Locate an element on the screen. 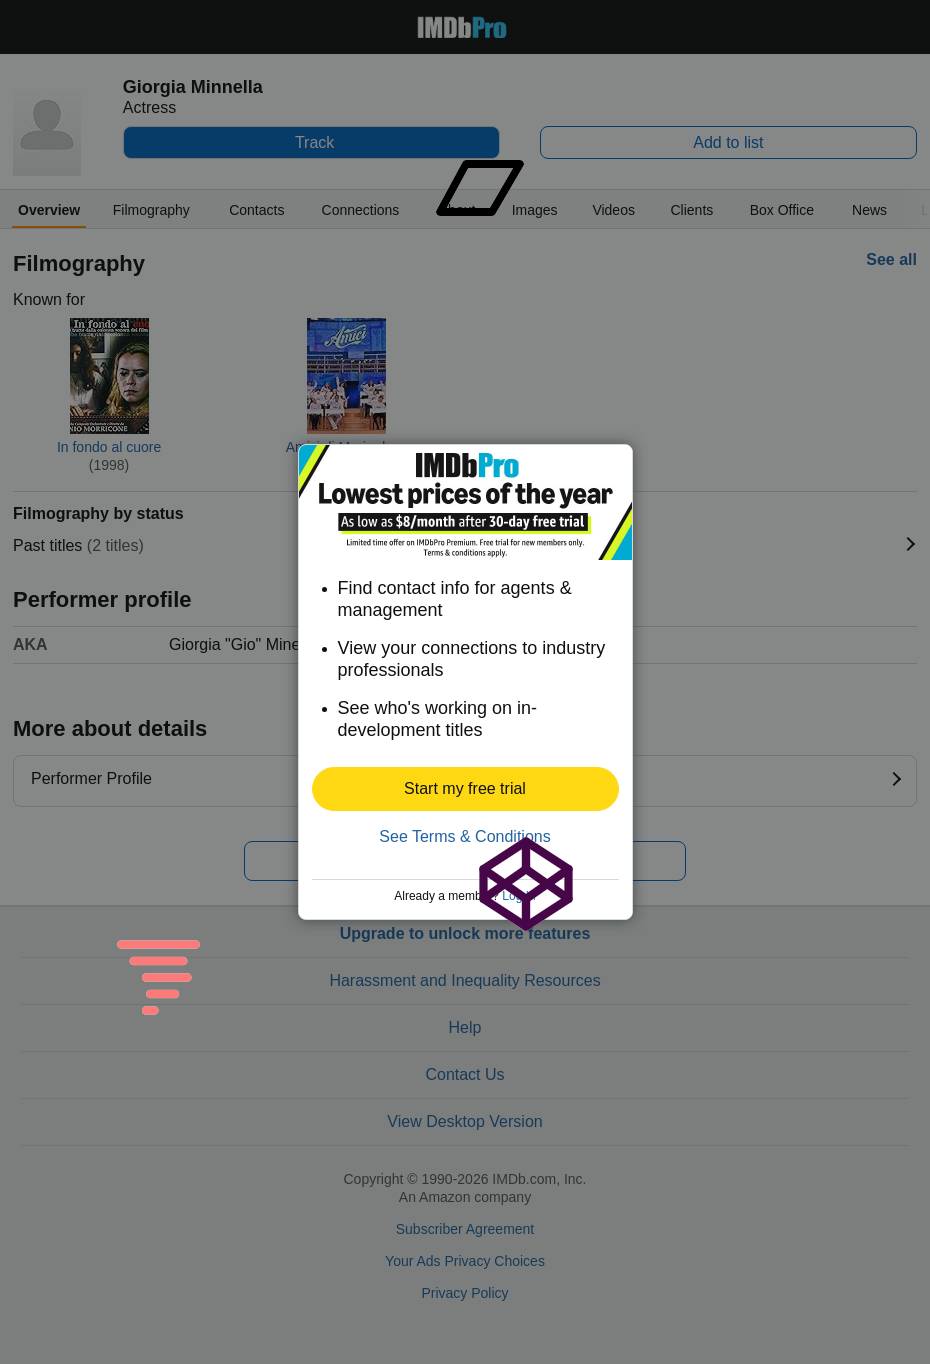 Image resolution: width=930 pixels, height=1364 pixels. open CodePen profile or project is located at coordinates (526, 884).